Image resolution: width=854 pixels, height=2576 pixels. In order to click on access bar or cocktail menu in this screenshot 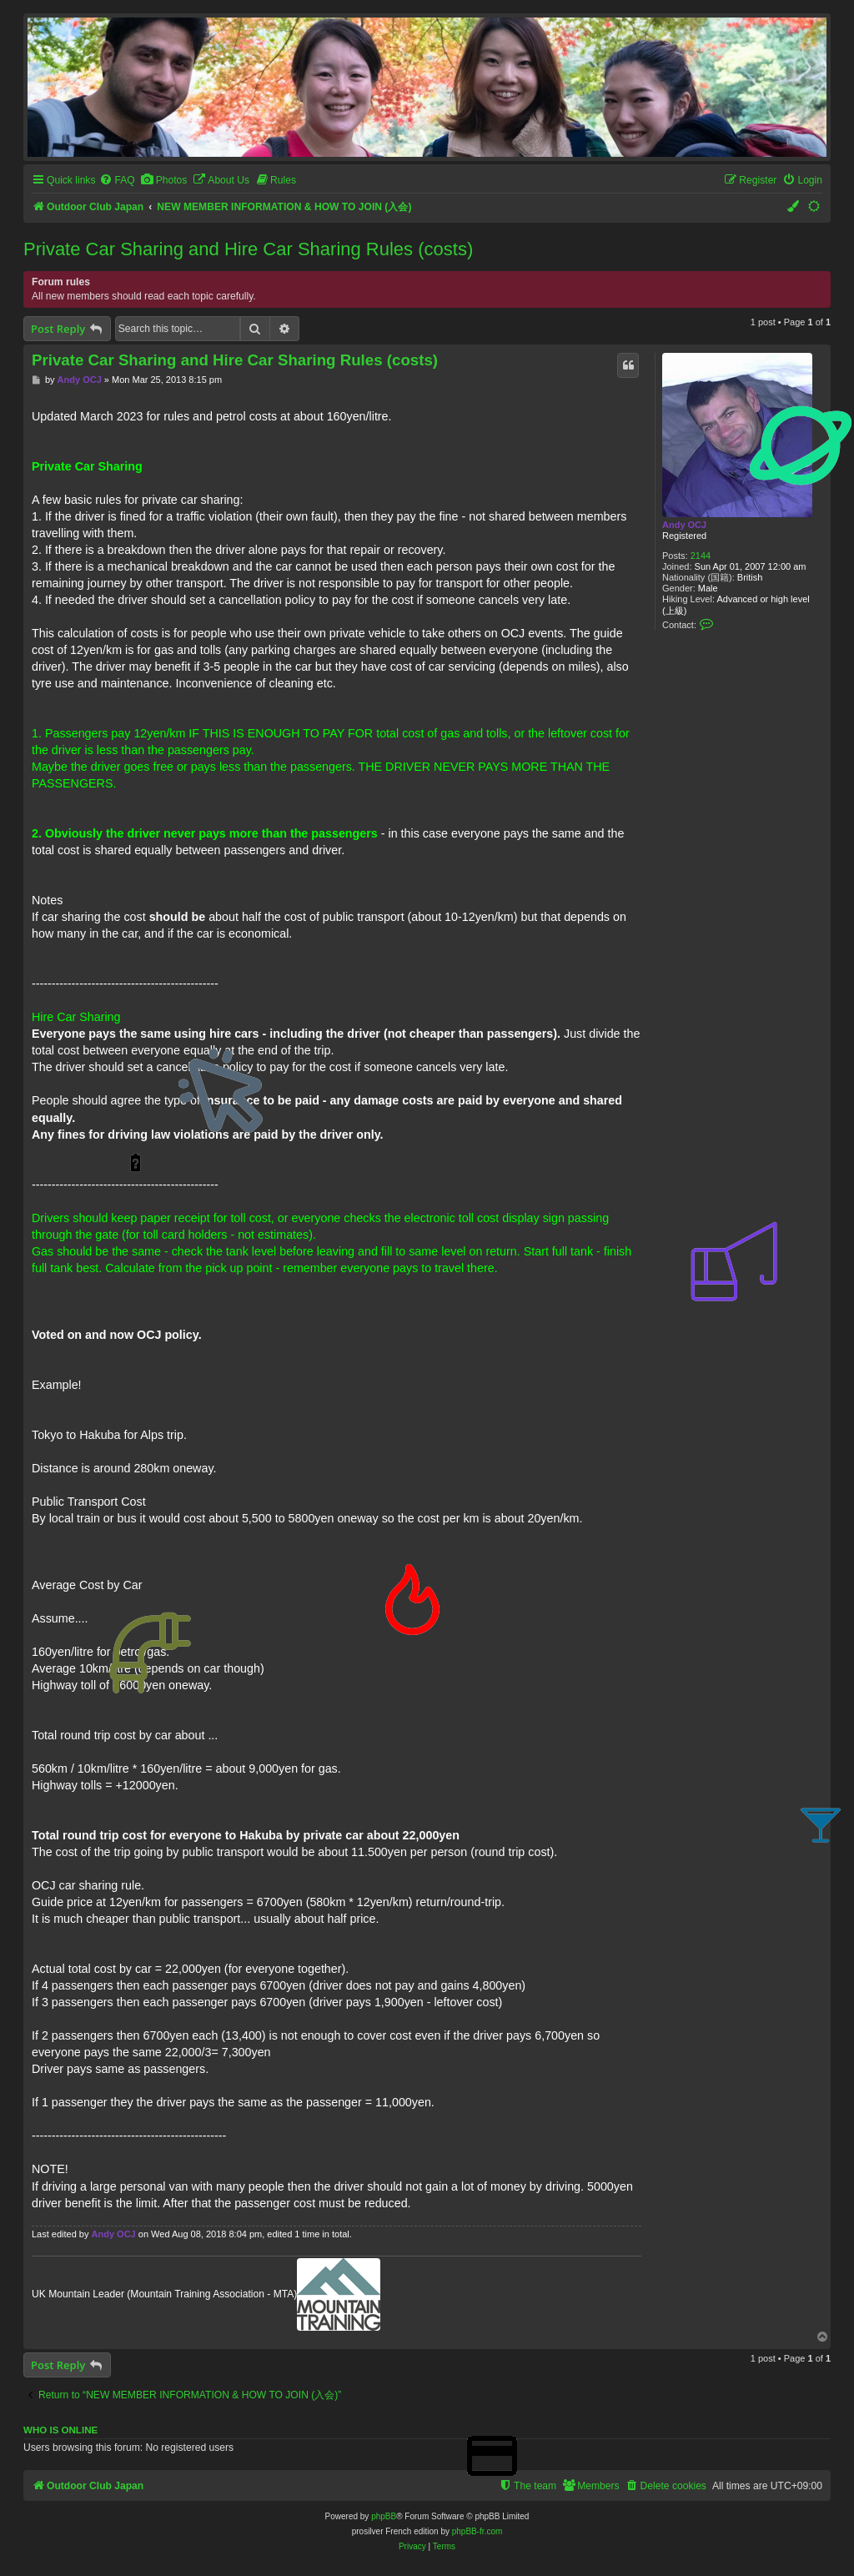, I will do `click(821, 1825)`.